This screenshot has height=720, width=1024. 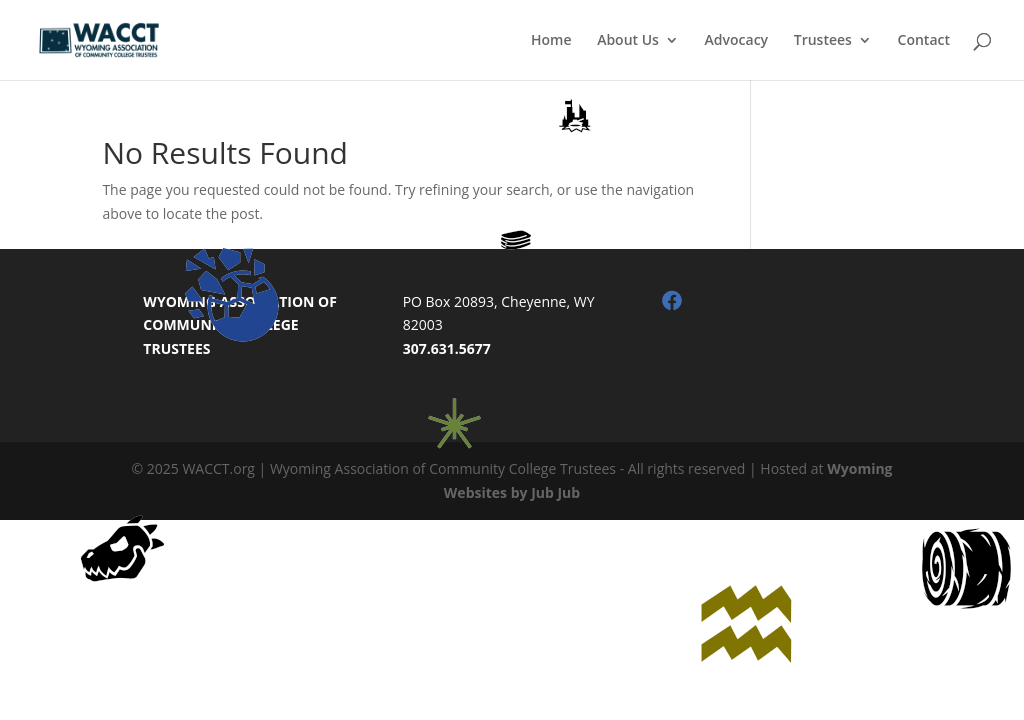 I want to click on select bedding or blanket item in inventory, so click(x=516, y=240).